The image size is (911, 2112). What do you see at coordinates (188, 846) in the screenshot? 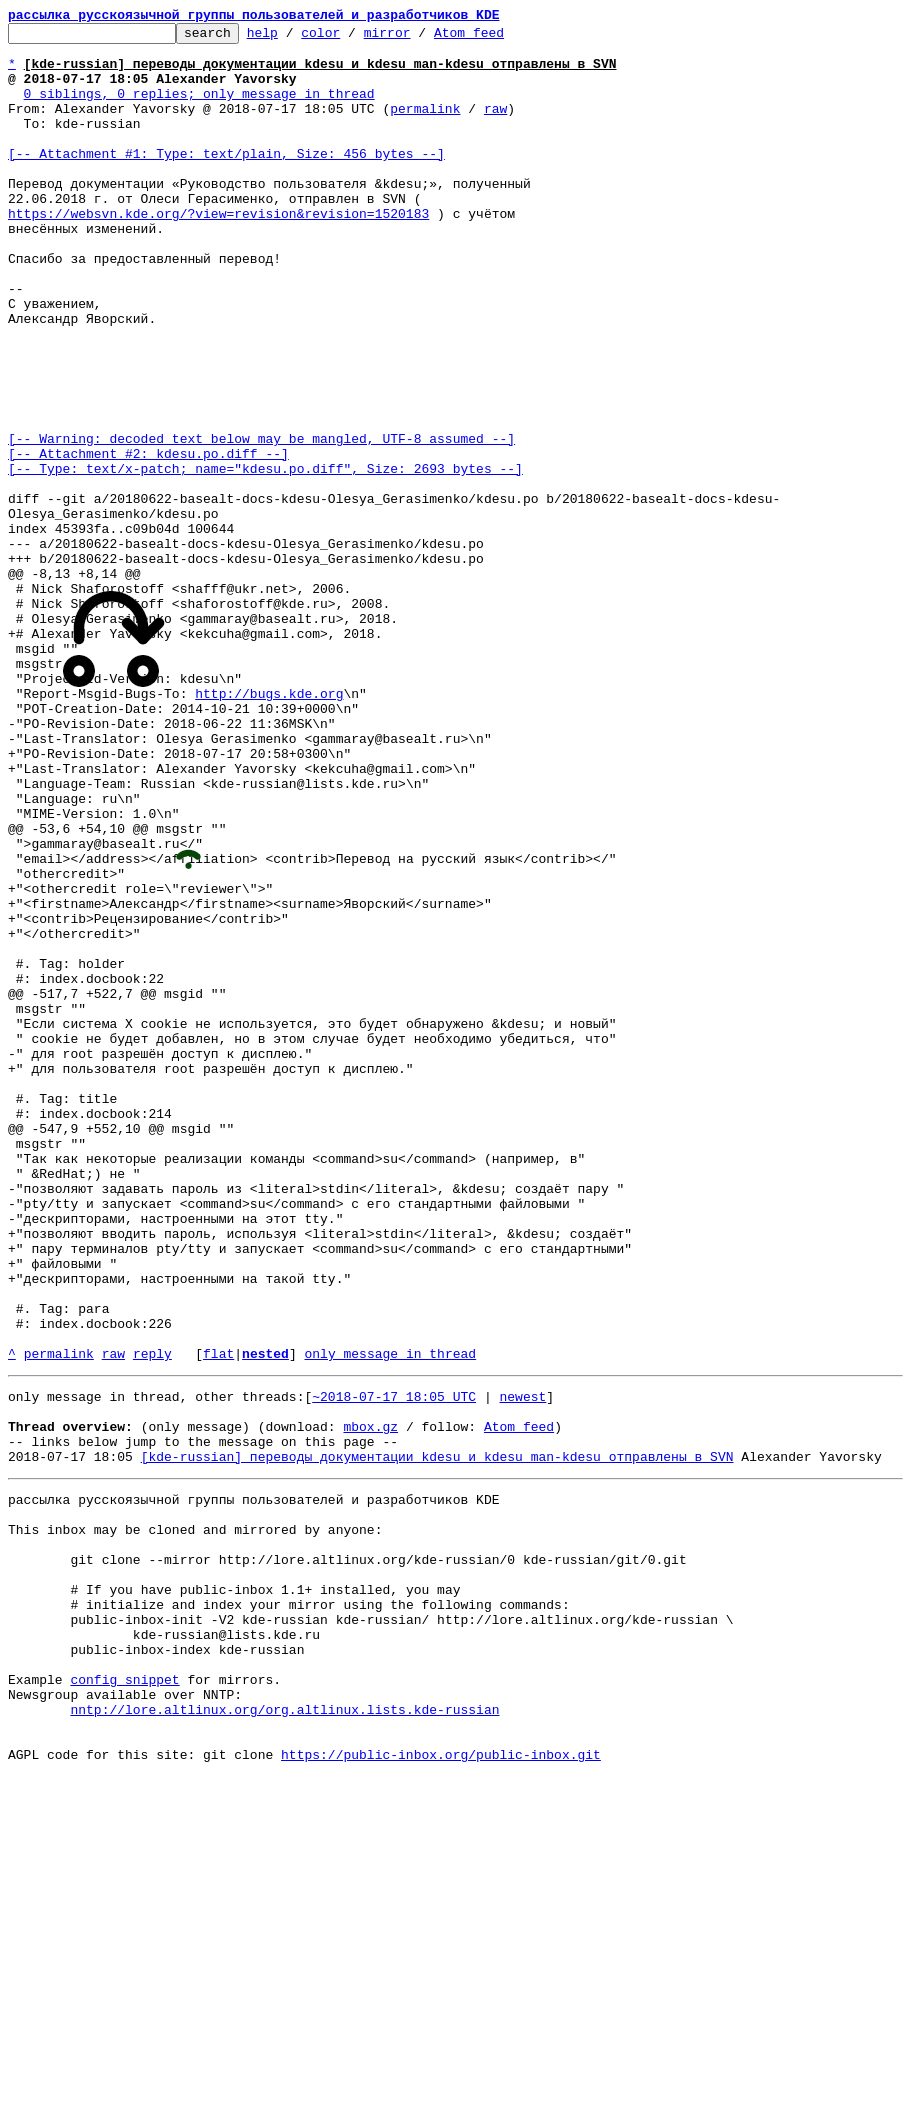
I see `indicates weak or limited wifi signal strength` at bounding box center [188, 846].